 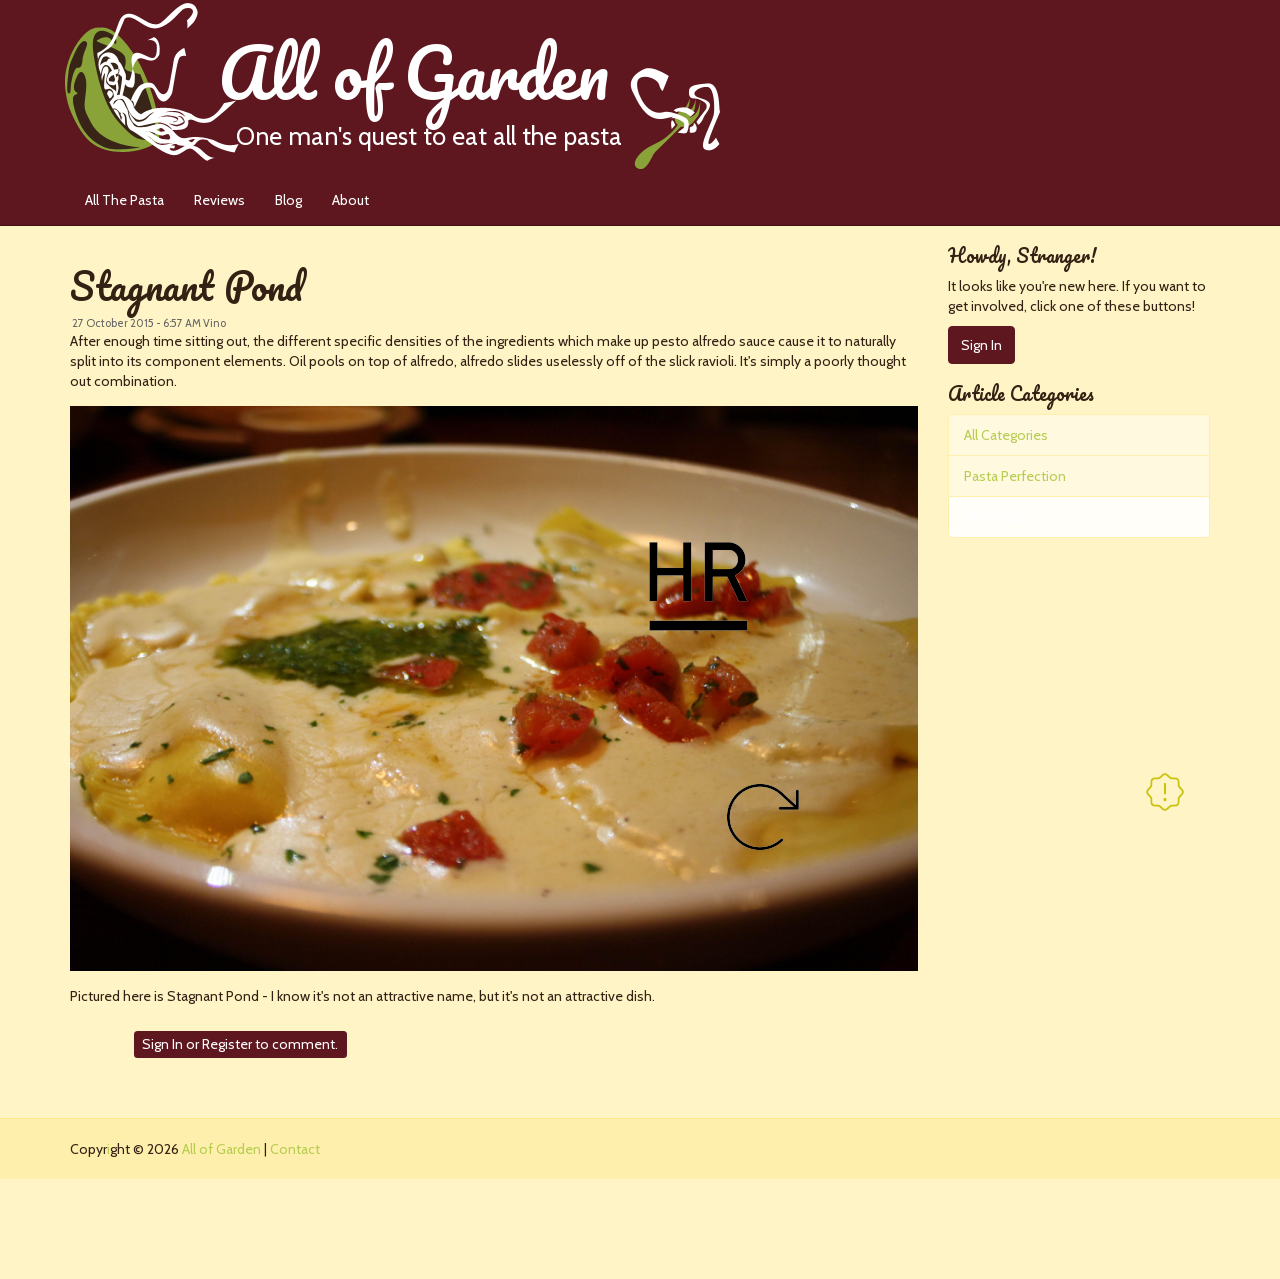 I want to click on refresh or reload content, so click(x=760, y=817).